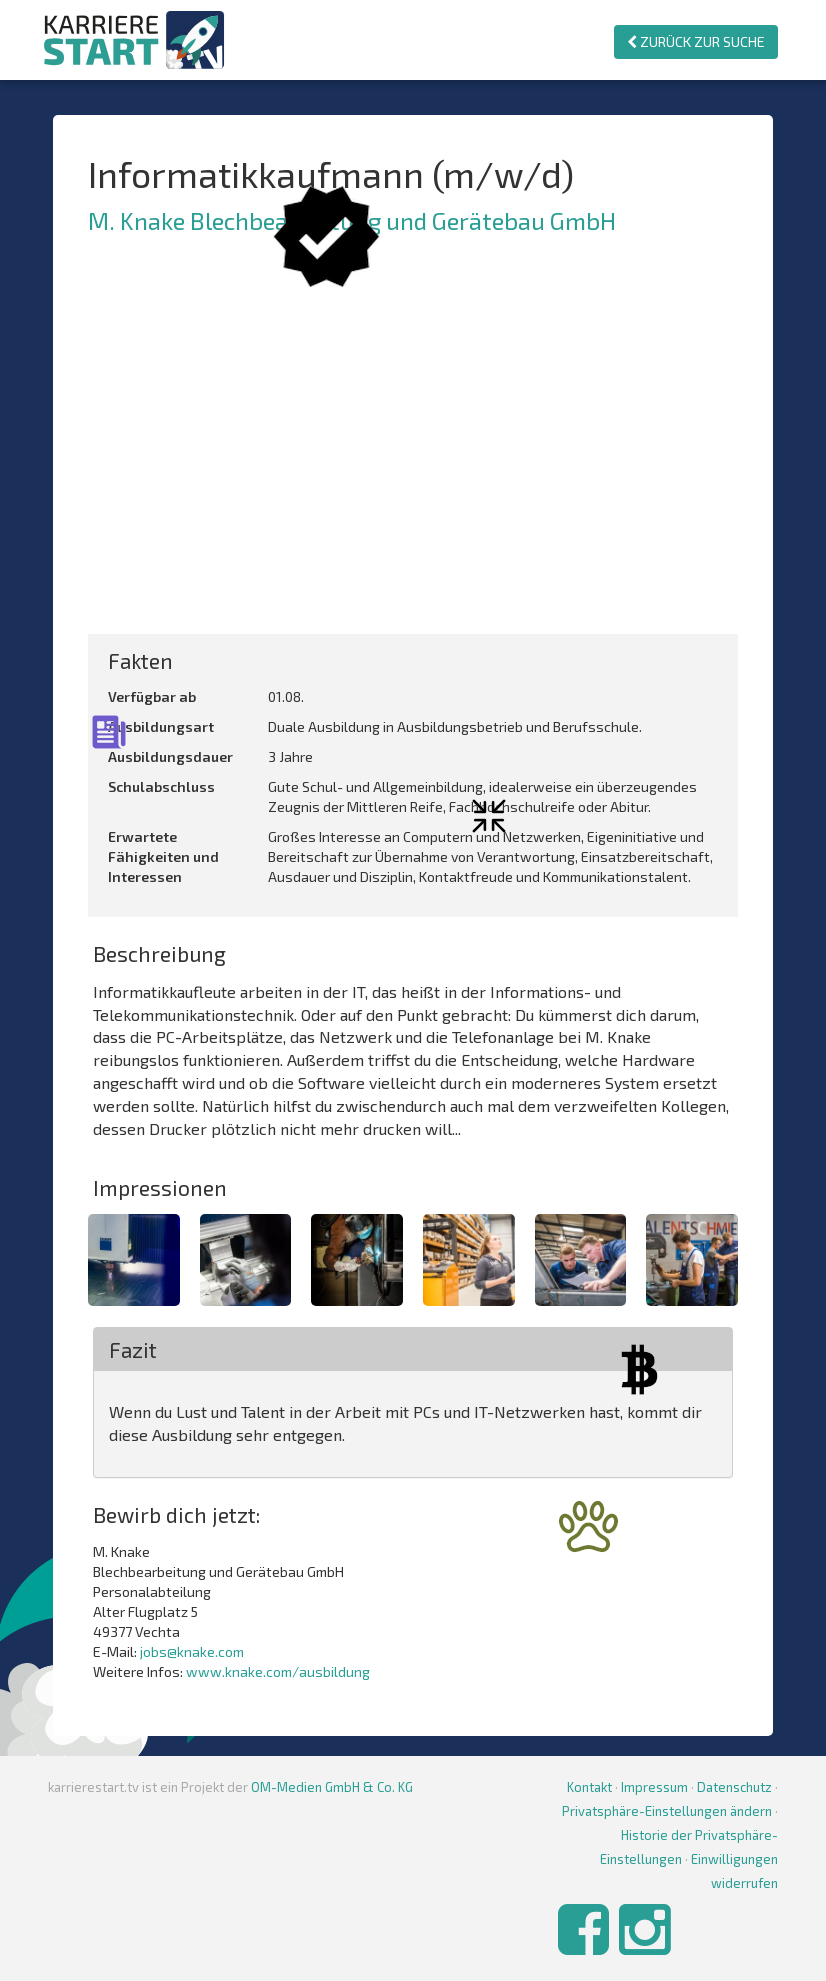  I want to click on view news or articles, so click(109, 732).